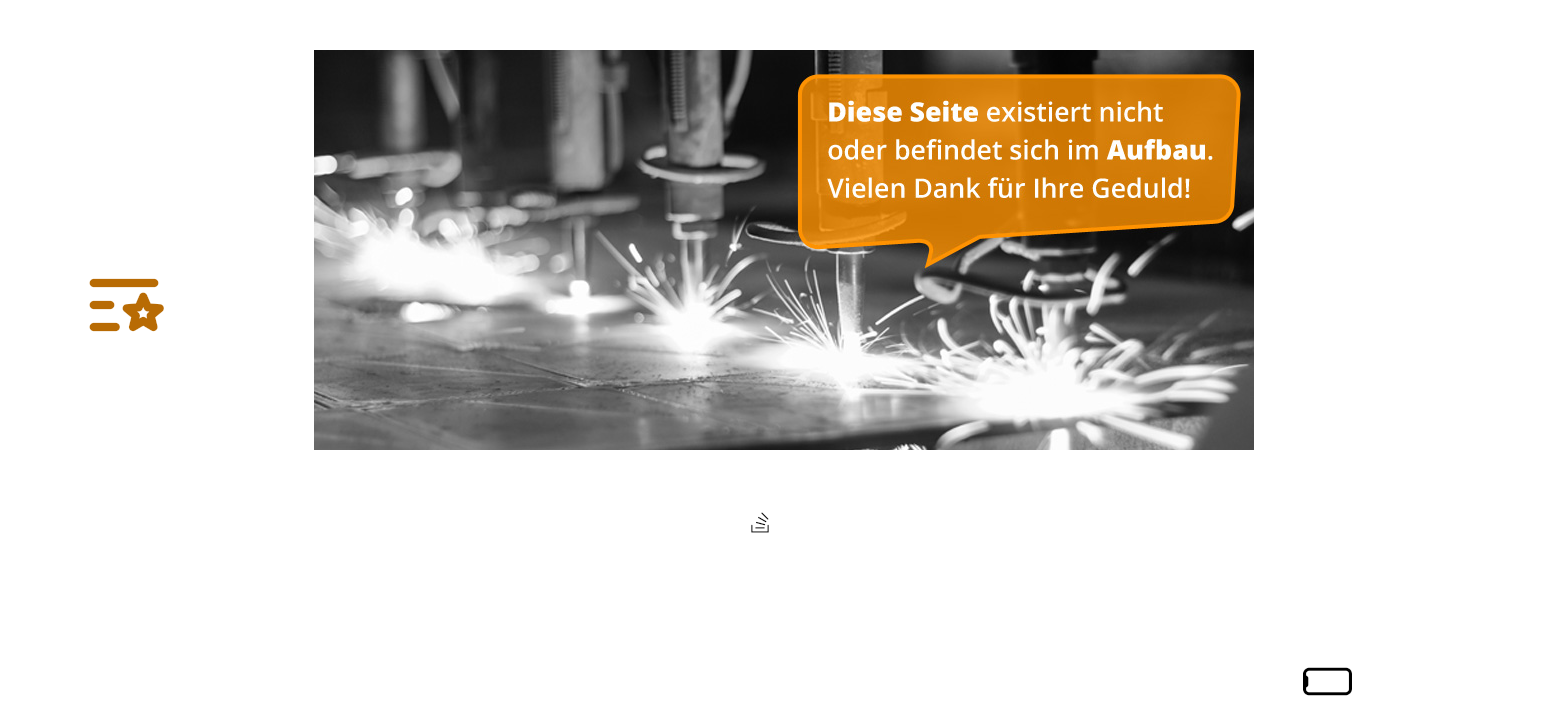 The width and height of the screenshot is (1568, 720). What do you see at coordinates (1327, 681) in the screenshot?
I see `rotate device to landscape mode` at bounding box center [1327, 681].